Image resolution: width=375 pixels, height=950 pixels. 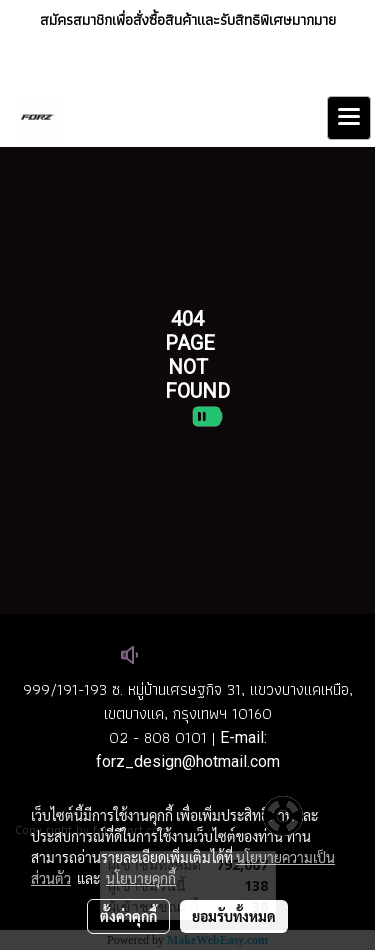 I want to click on access help and support options, so click(x=283, y=816).